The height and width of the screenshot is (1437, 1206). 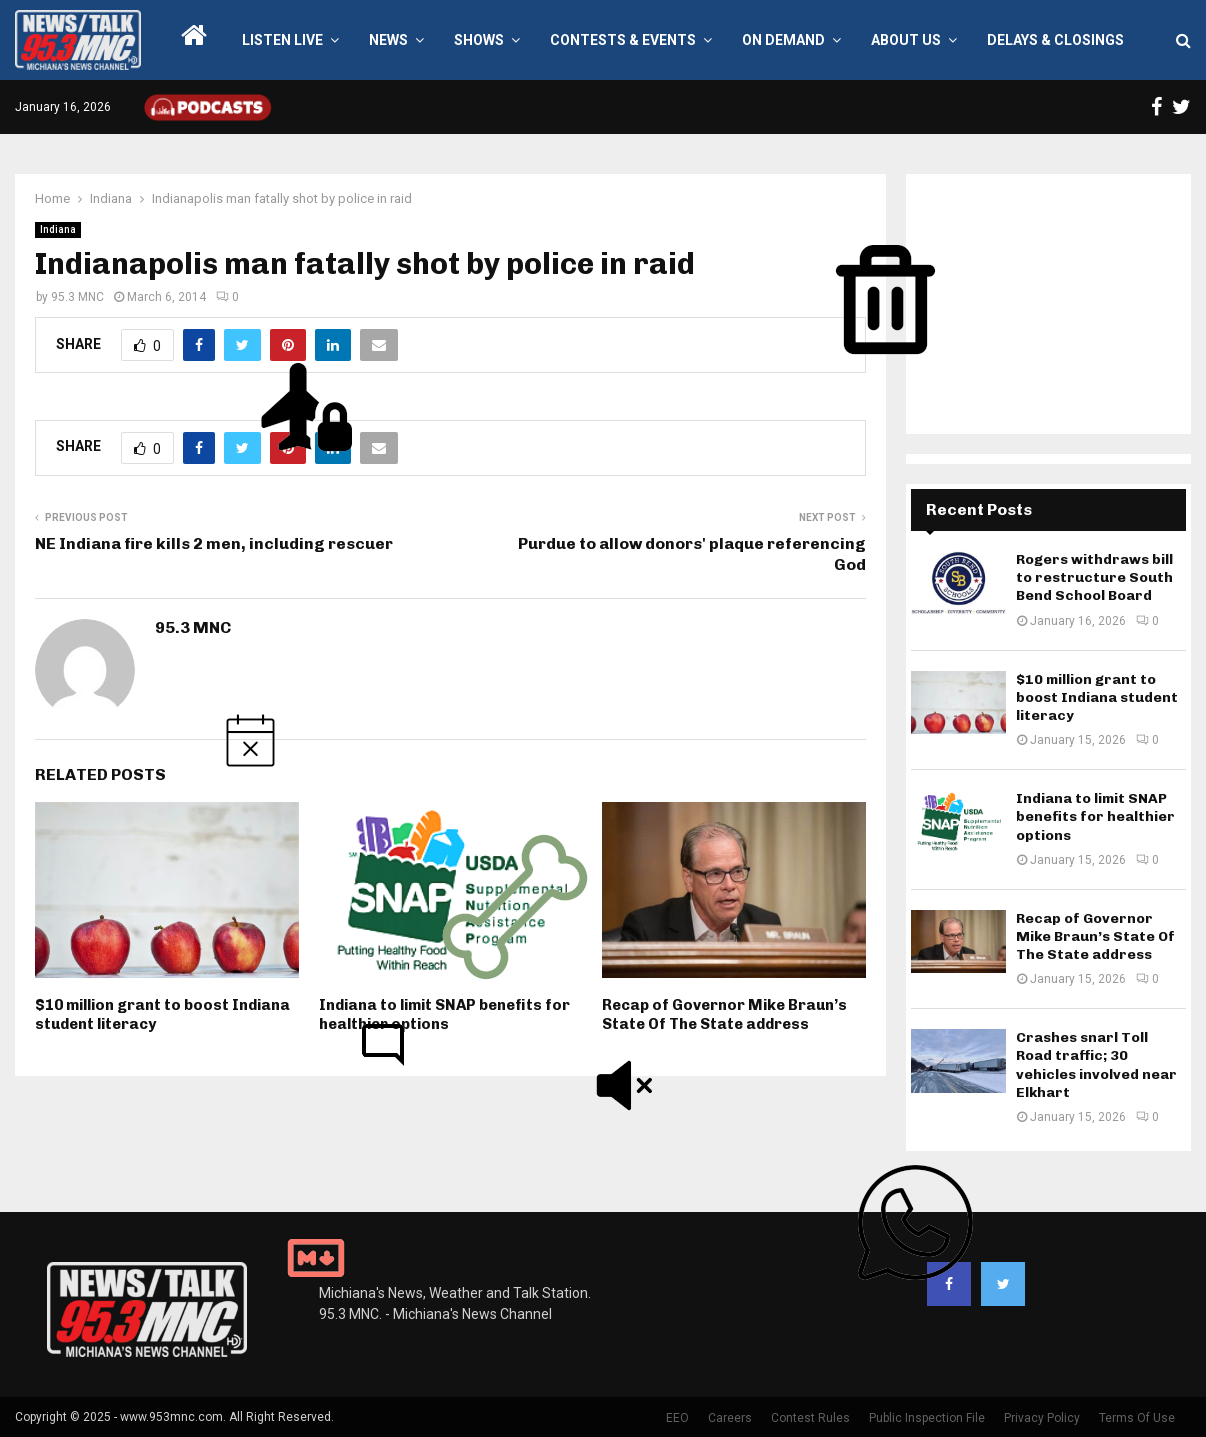 What do you see at coordinates (303, 407) in the screenshot?
I see `airplane mode is locked or restricted` at bounding box center [303, 407].